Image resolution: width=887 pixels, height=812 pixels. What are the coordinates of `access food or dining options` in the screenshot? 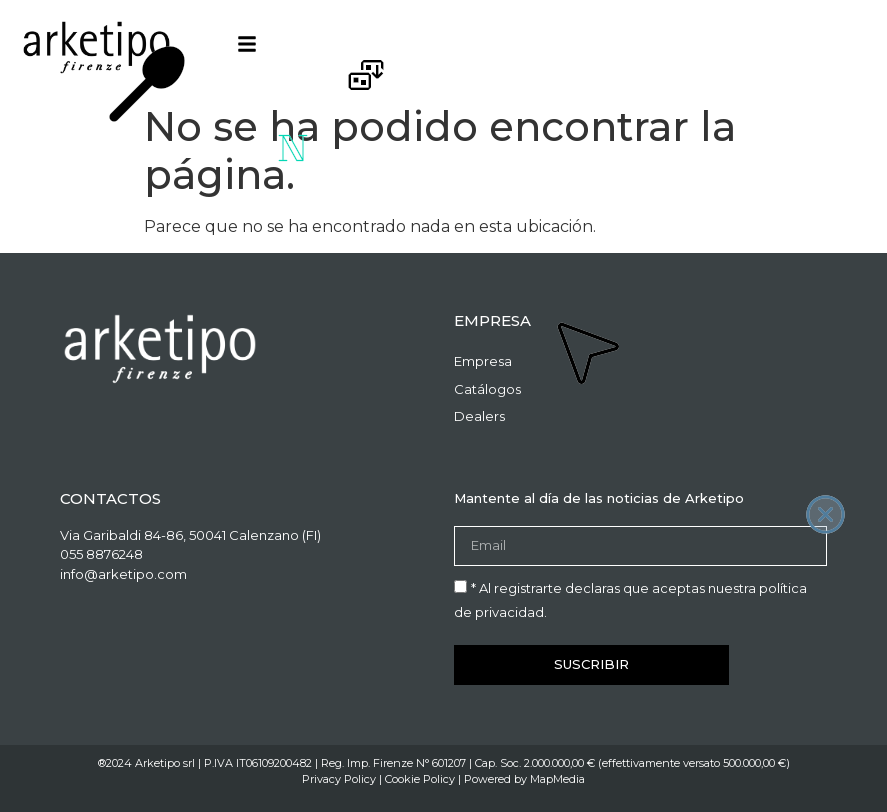 It's located at (147, 84).